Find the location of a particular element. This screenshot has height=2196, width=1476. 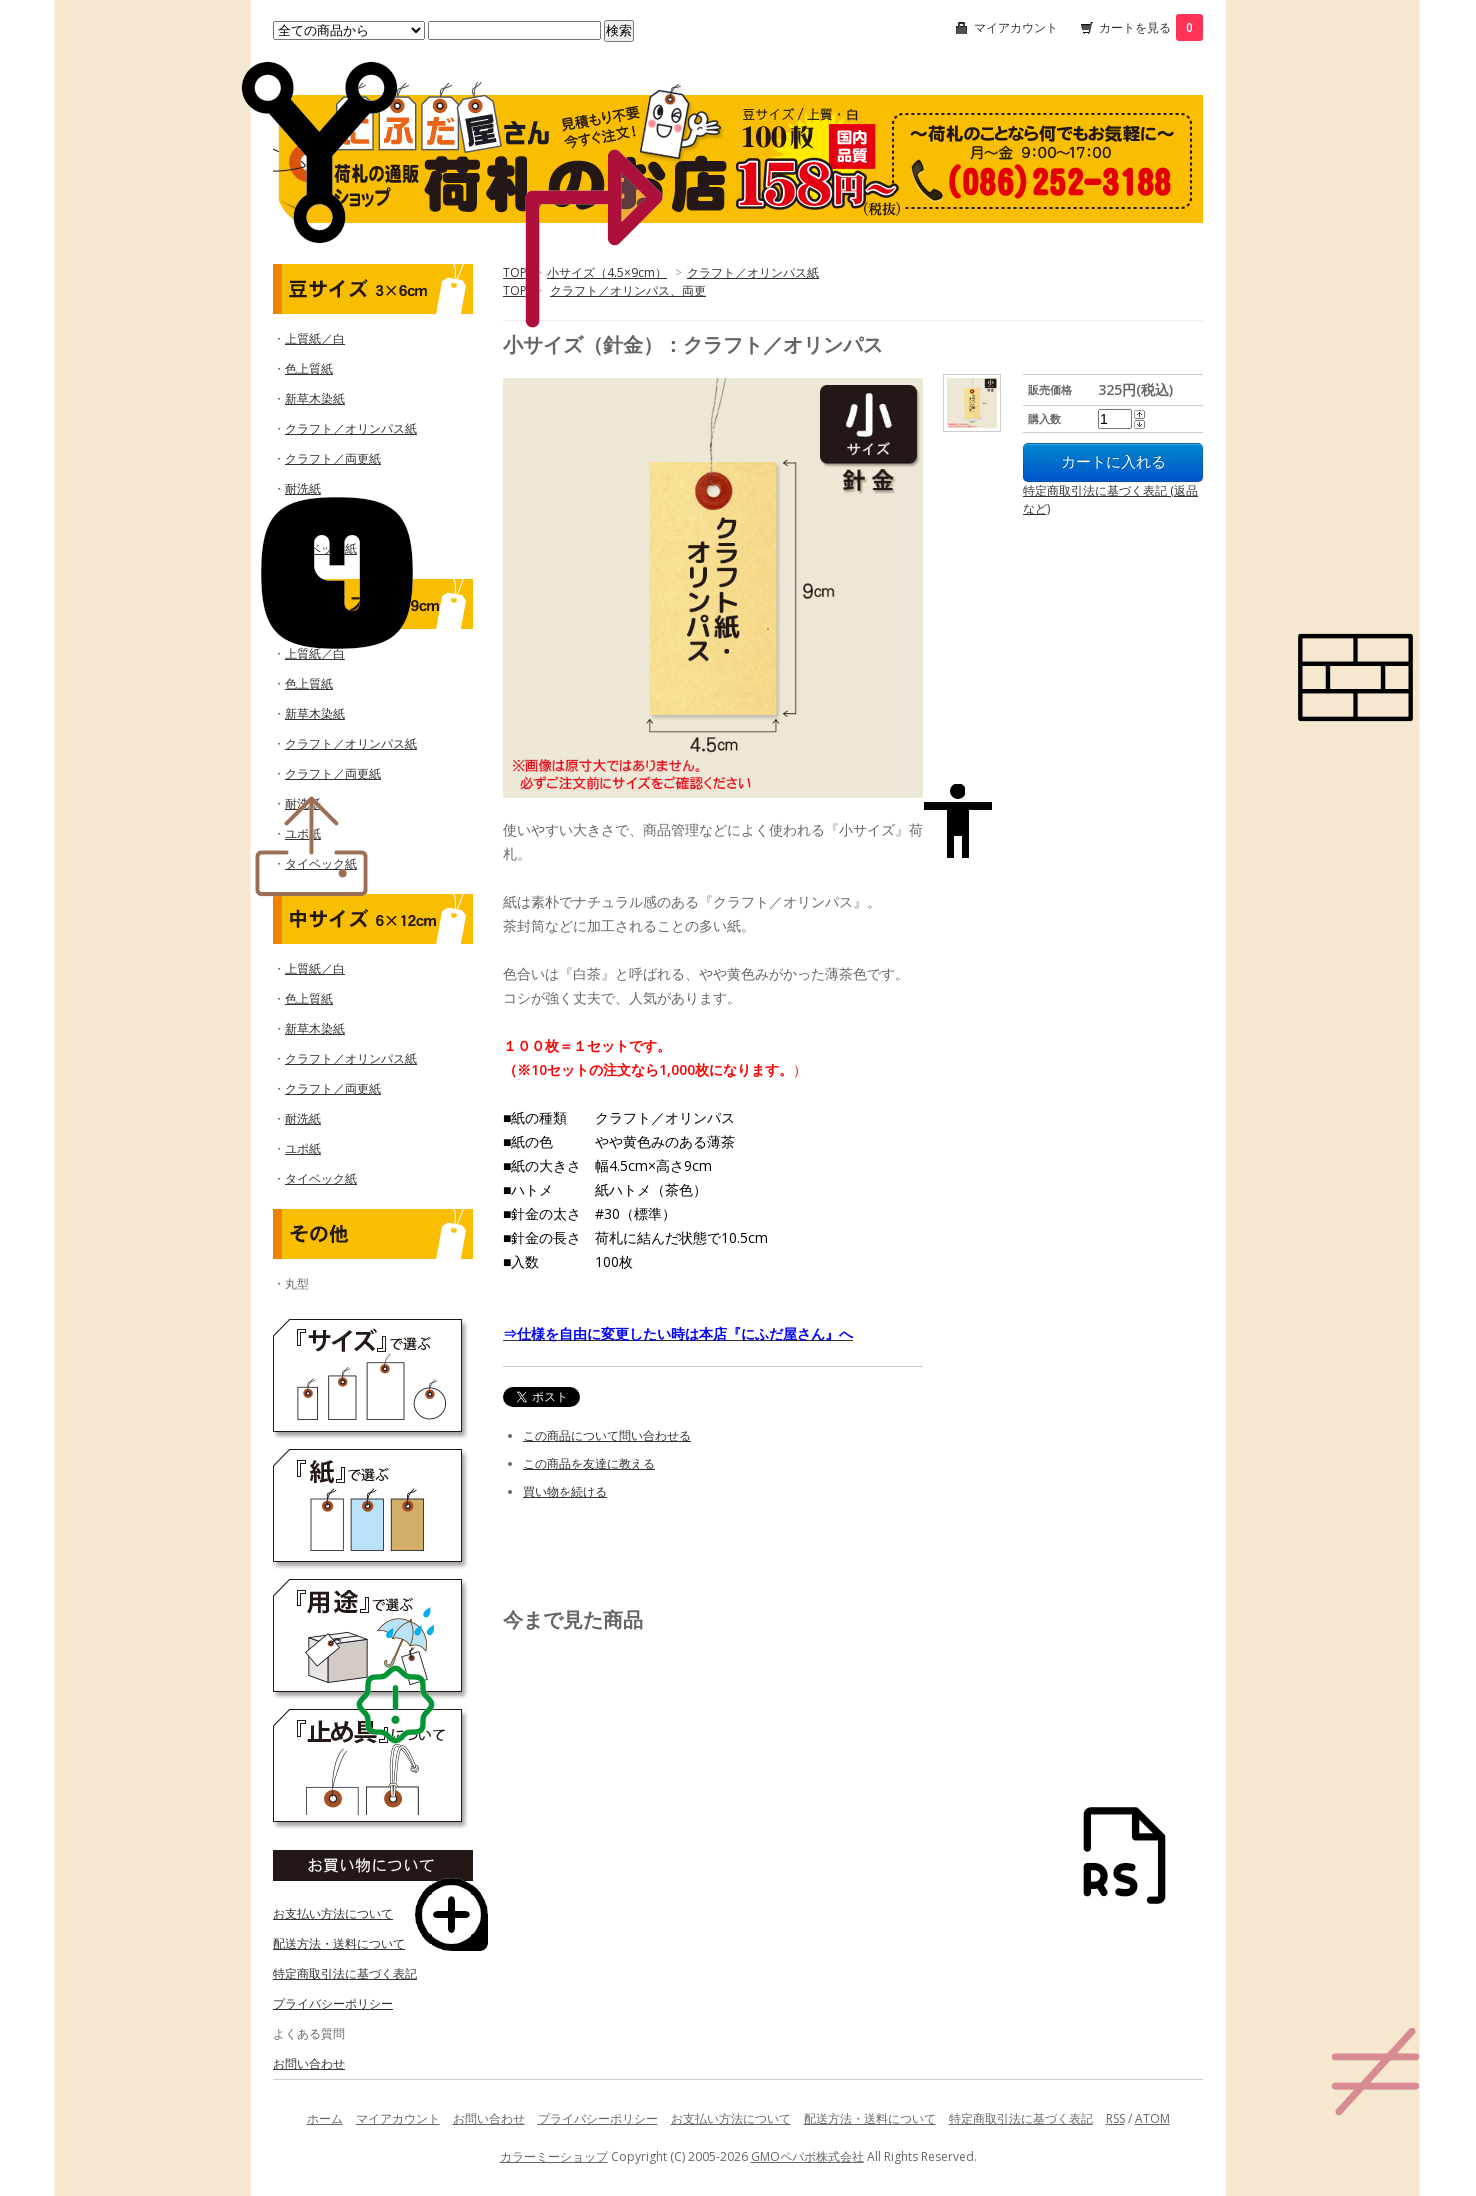

redirect or forward content is located at coordinates (580, 238).